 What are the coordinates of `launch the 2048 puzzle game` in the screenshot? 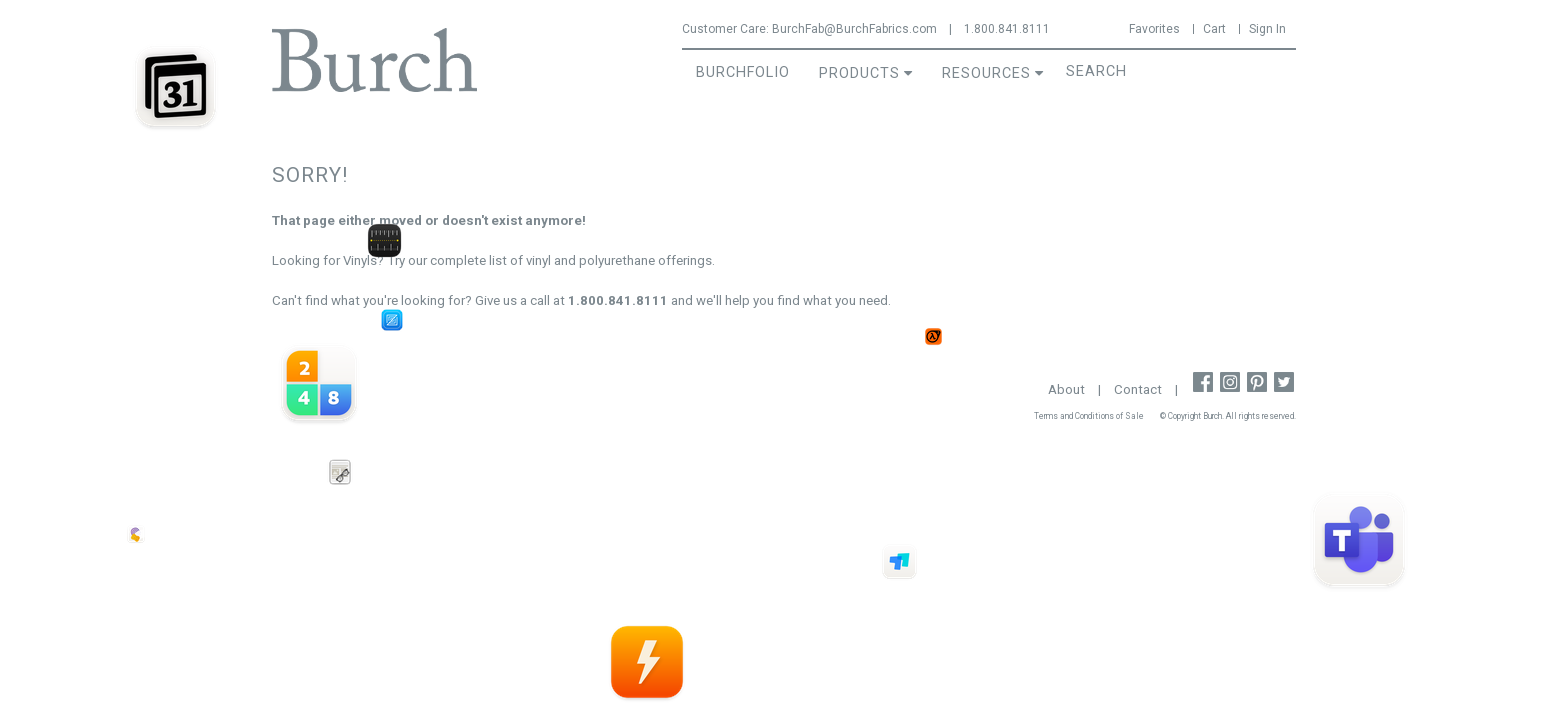 It's located at (319, 383).